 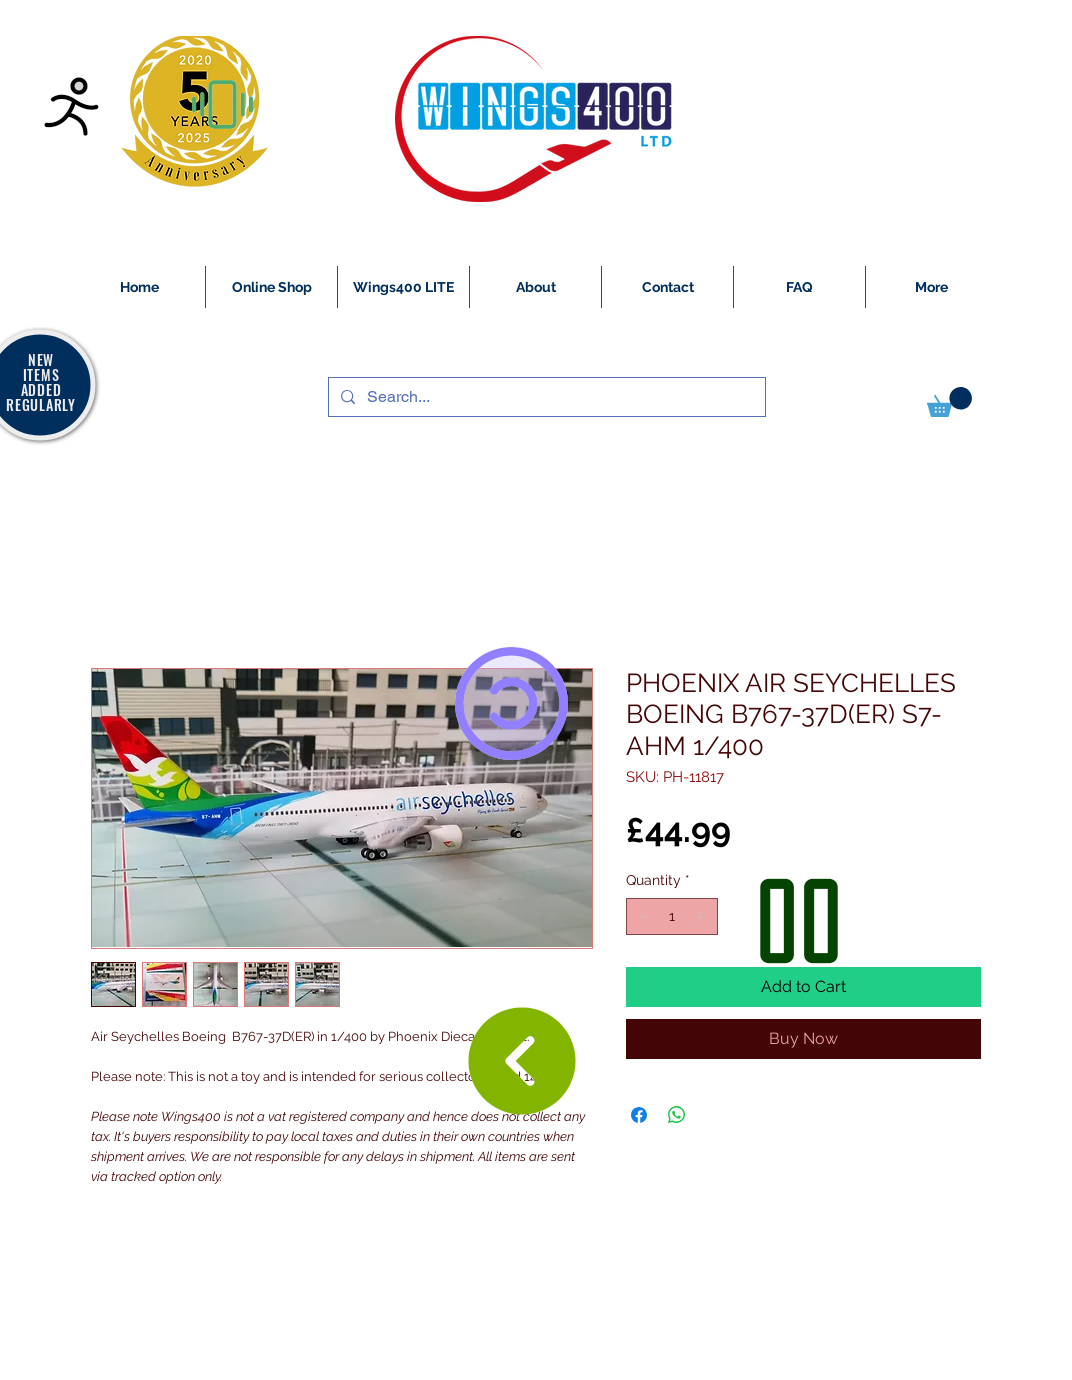 I want to click on pause media playback, so click(x=799, y=921).